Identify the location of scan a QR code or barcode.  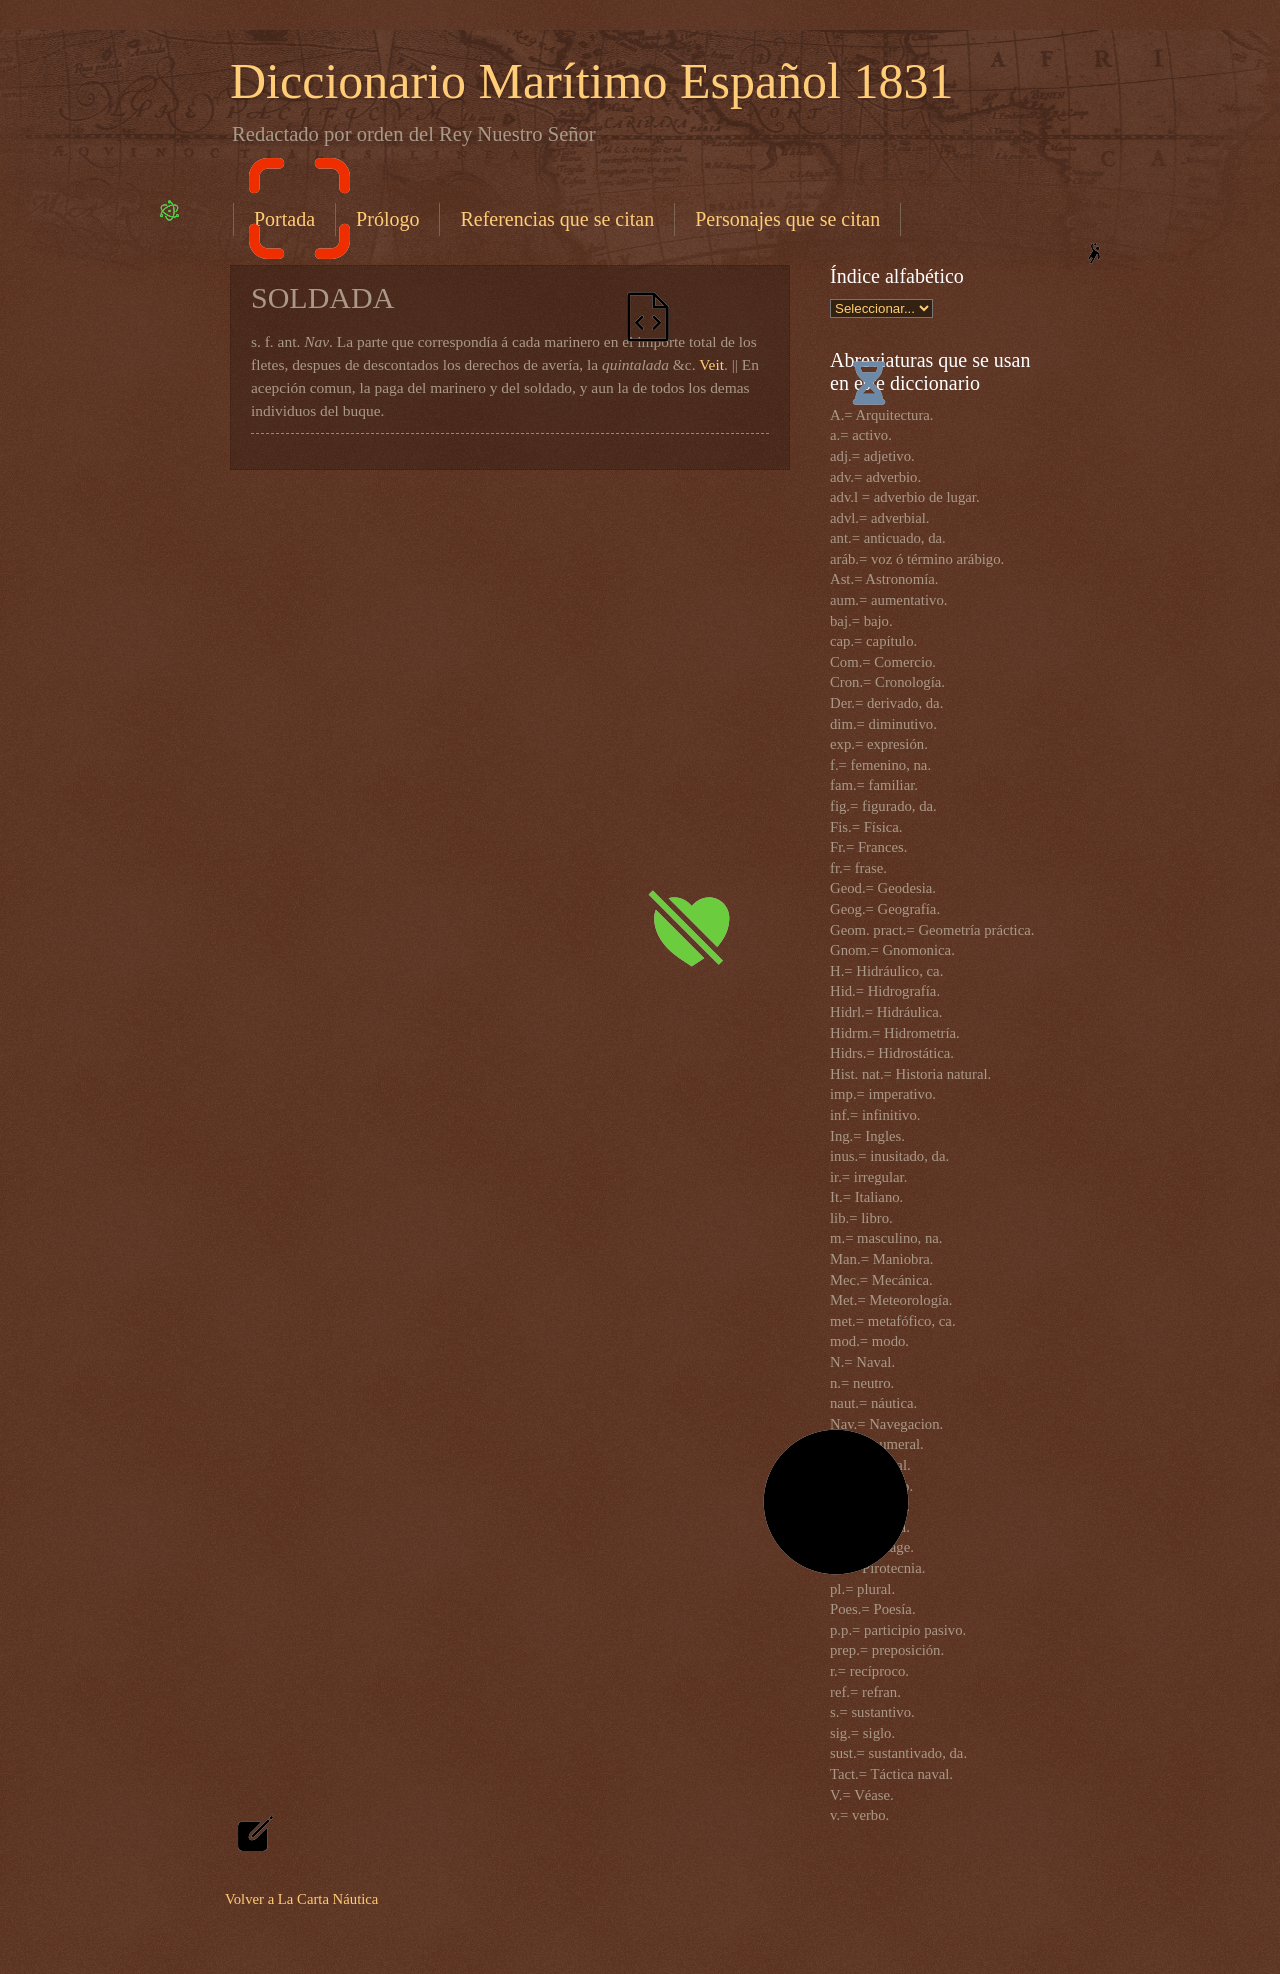
(299, 208).